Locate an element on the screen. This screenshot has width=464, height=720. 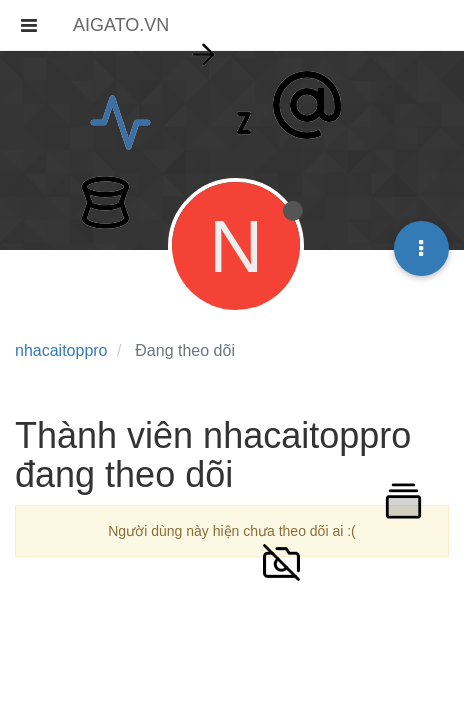
indicates z-index or layer ordering option is located at coordinates (244, 123).